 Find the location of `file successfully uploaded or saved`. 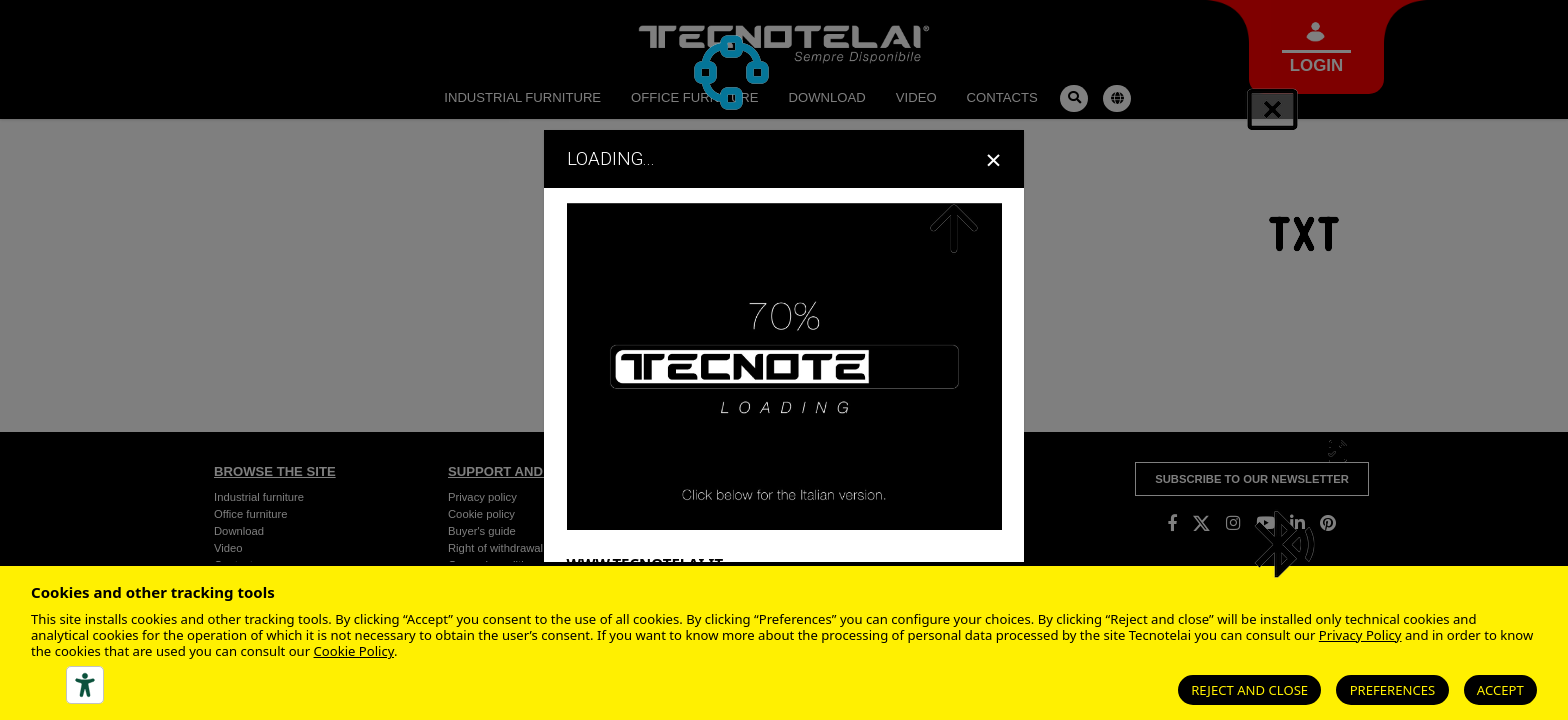

file successfully uploaded or saved is located at coordinates (1338, 451).